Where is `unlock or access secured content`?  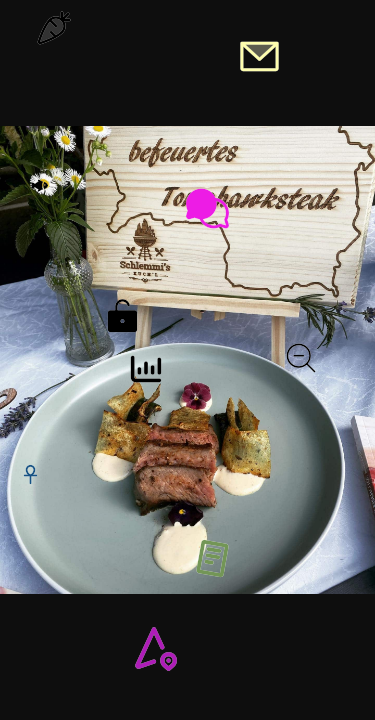
unlock or access secured content is located at coordinates (122, 317).